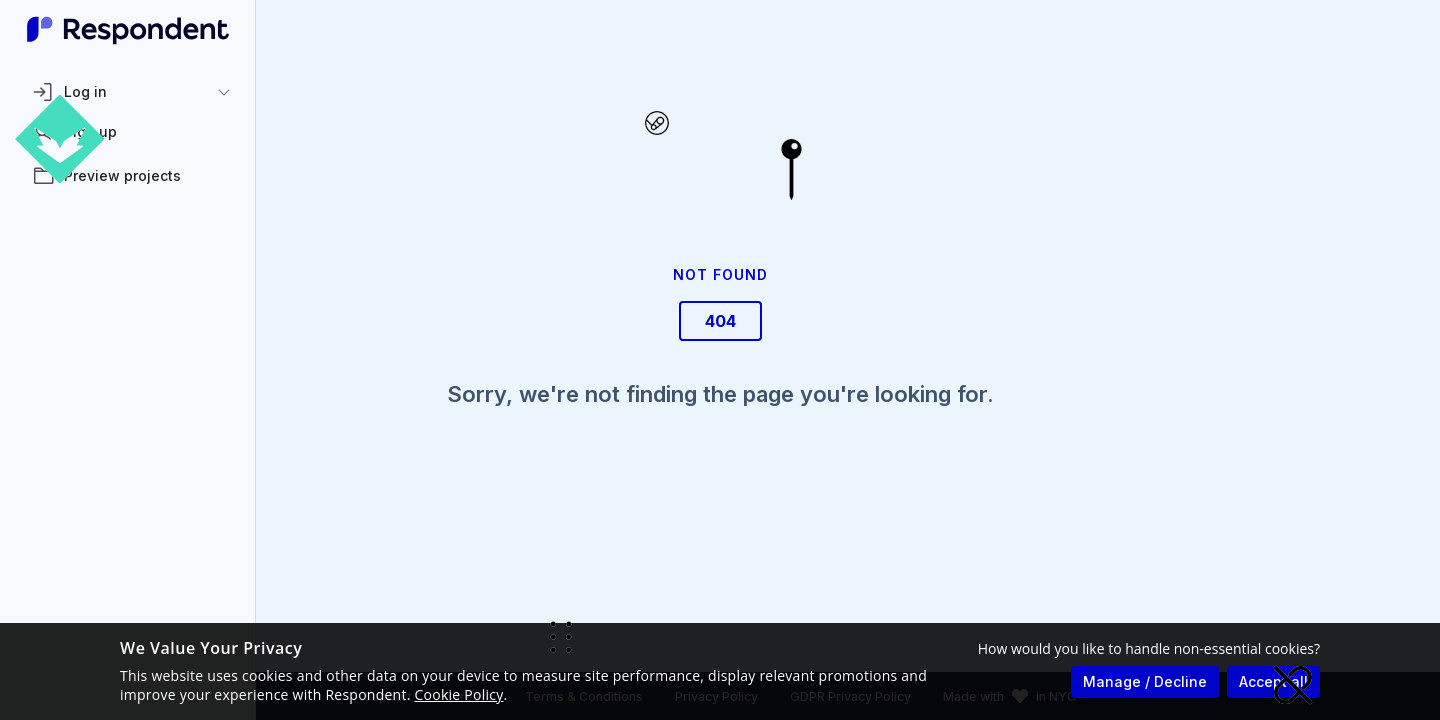 This screenshot has height=720, width=1440. I want to click on open steam gaming platform, so click(657, 123).